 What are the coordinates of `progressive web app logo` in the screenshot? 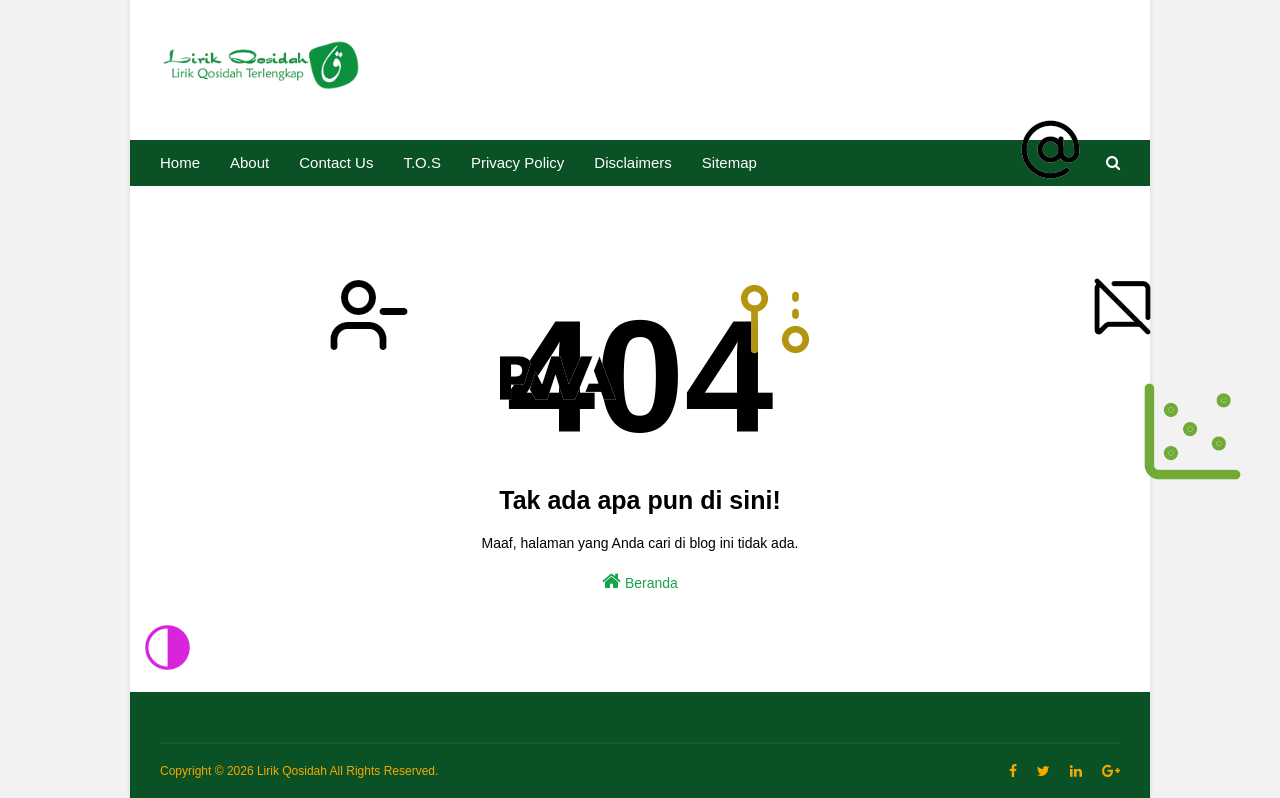 It's located at (558, 378).